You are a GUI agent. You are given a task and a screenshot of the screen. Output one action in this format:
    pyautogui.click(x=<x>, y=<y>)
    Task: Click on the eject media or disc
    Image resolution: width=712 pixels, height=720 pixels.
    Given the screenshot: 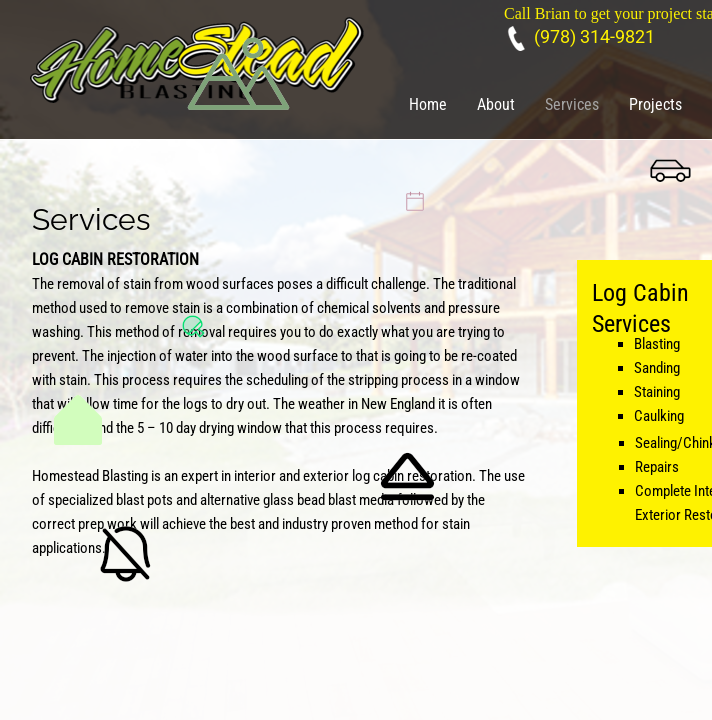 What is the action you would take?
    pyautogui.click(x=407, y=479)
    